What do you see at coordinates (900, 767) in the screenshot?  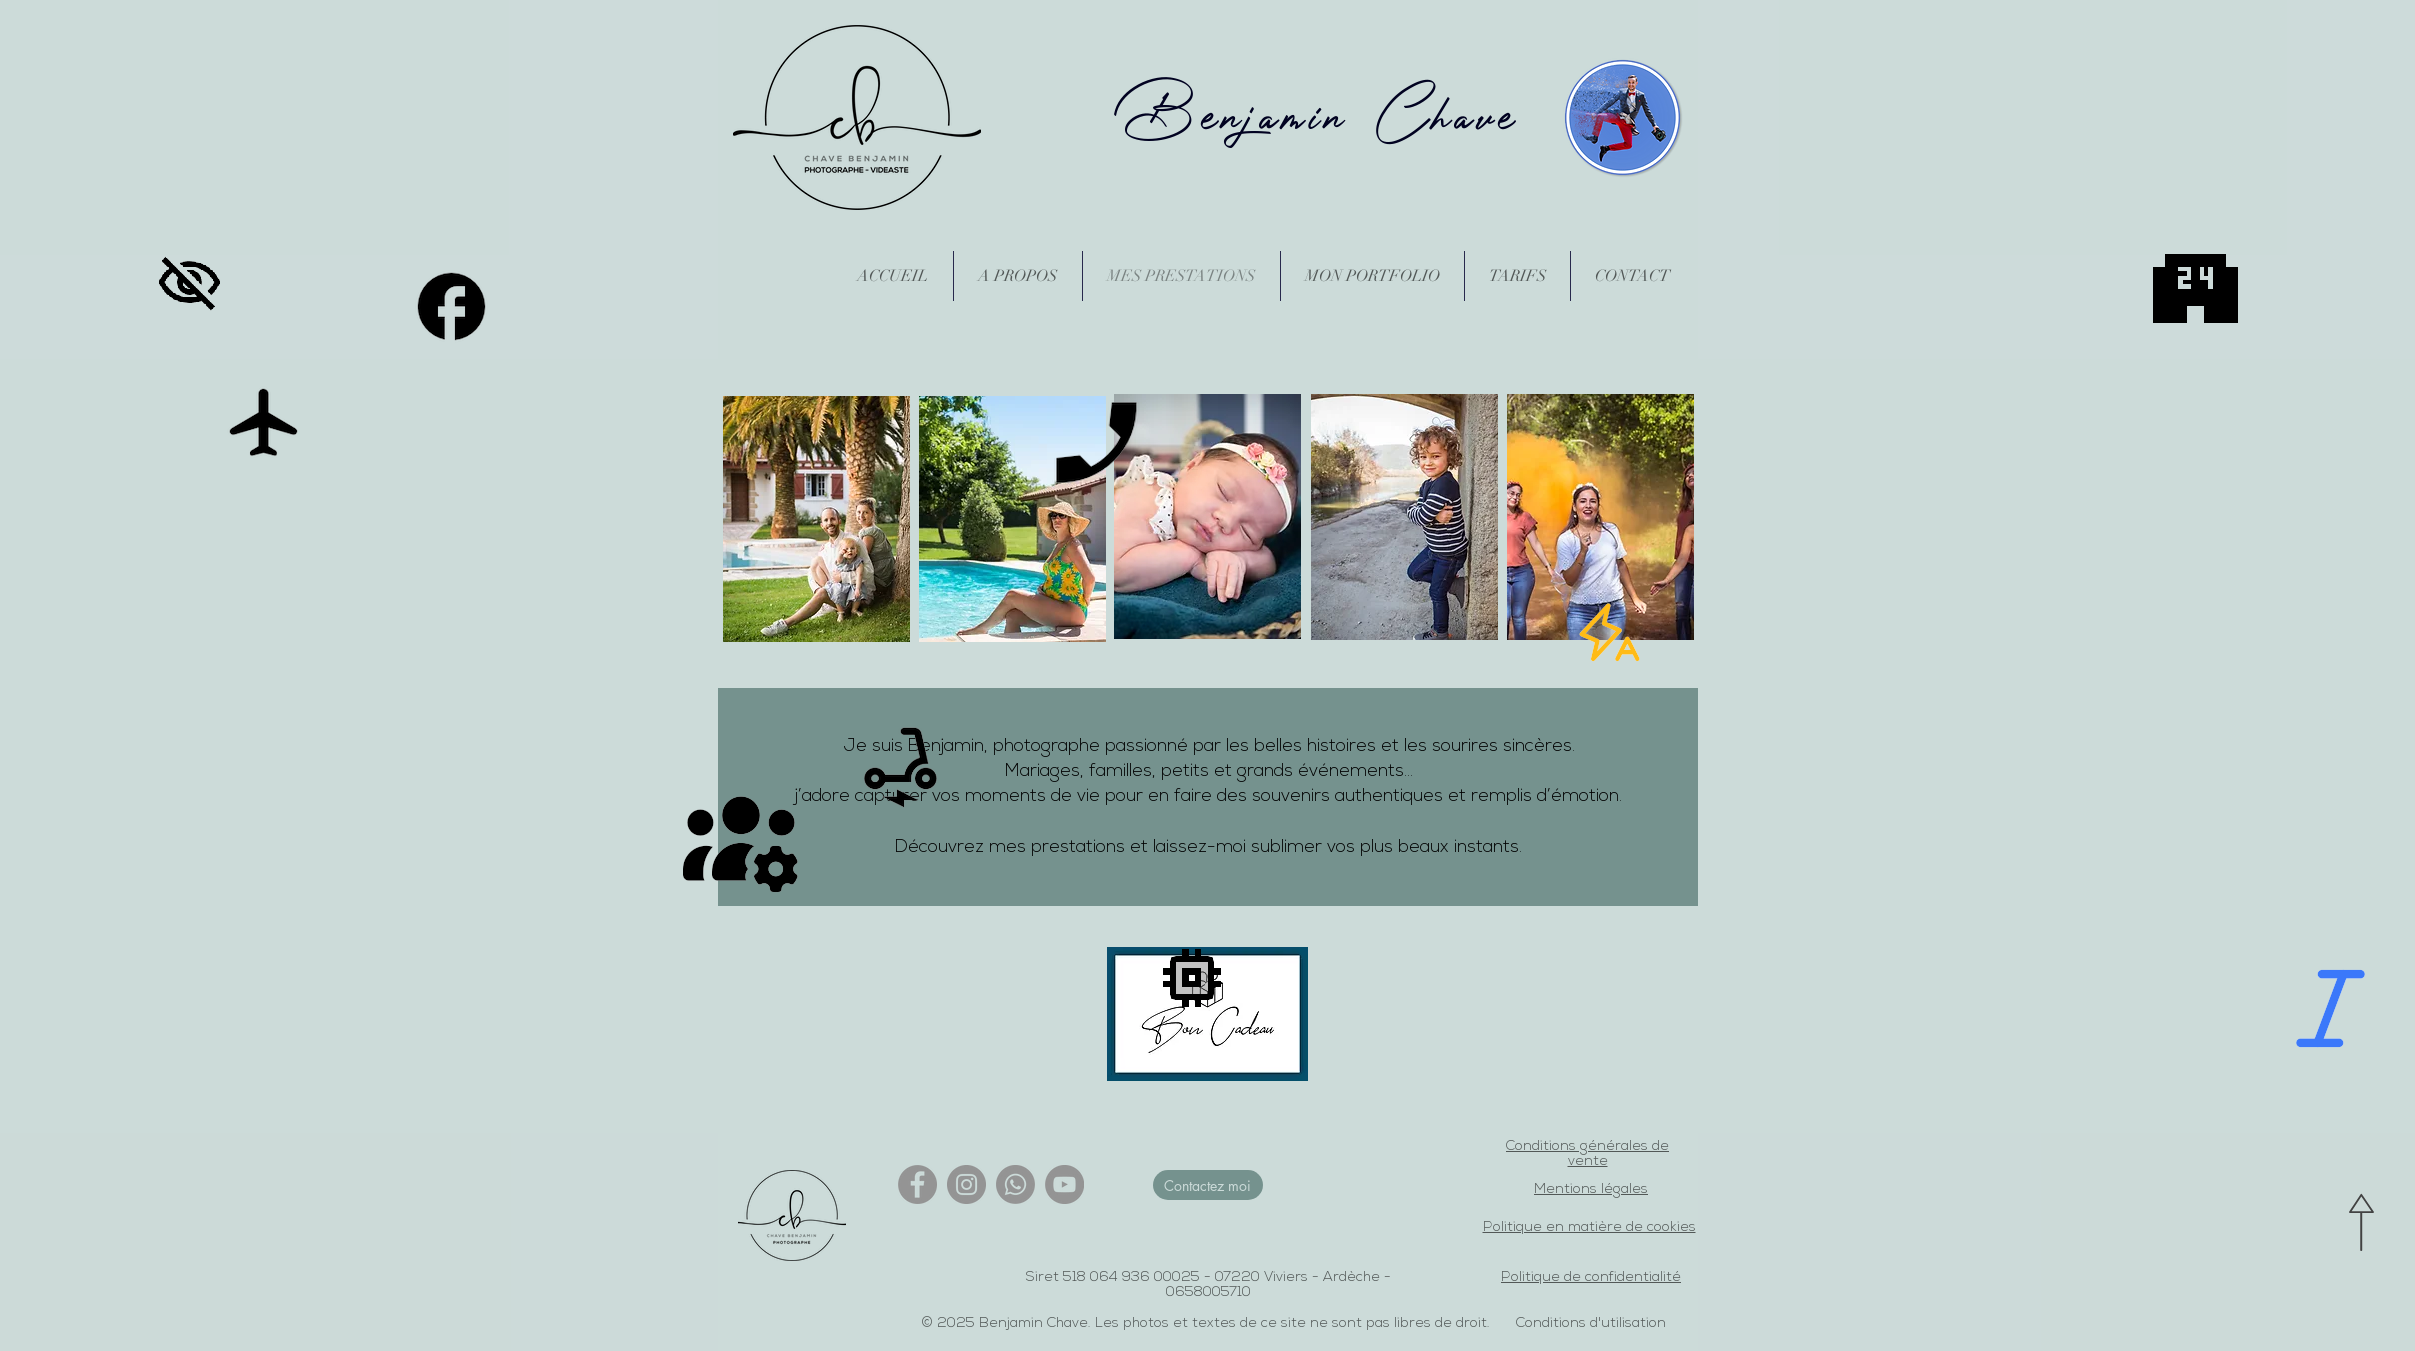 I see `find nearby electric scooter rentals` at bounding box center [900, 767].